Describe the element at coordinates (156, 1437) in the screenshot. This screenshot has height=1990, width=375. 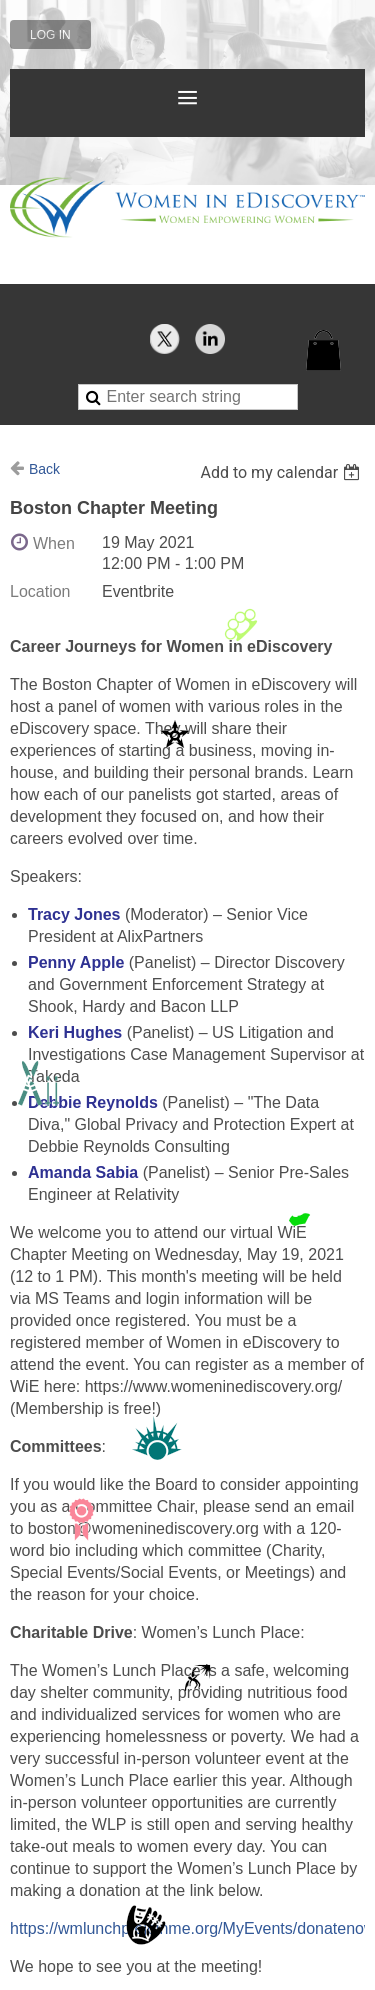
I see `view in-game time or day/night cycle` at that location.